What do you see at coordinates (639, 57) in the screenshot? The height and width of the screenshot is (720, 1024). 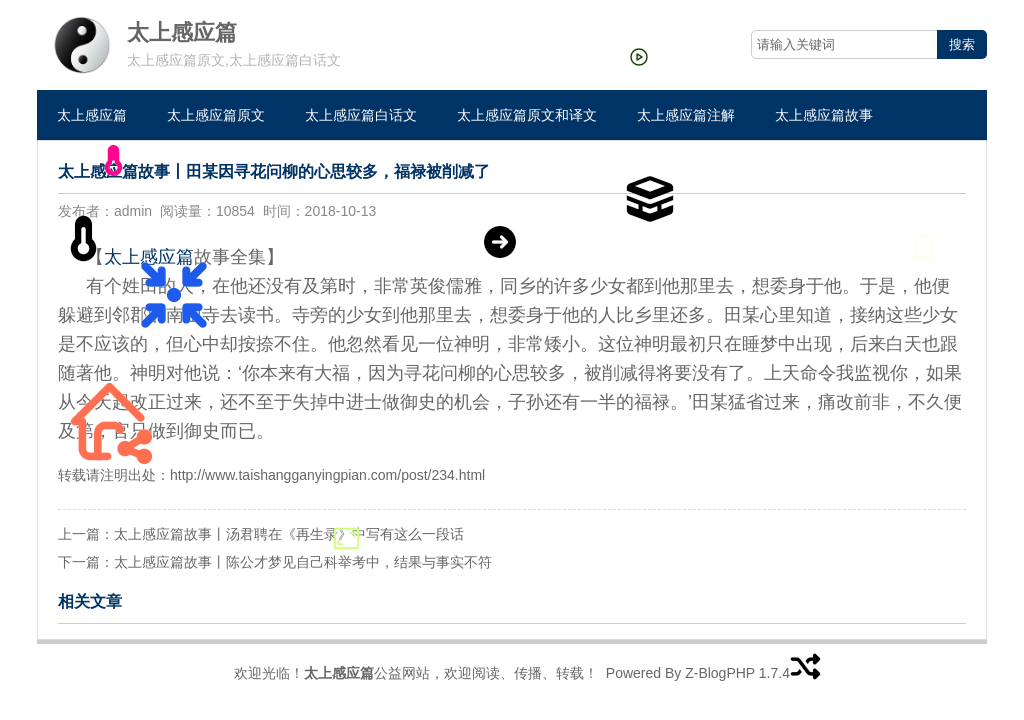 I see `play media or video content` at bounding box center [639, 57].